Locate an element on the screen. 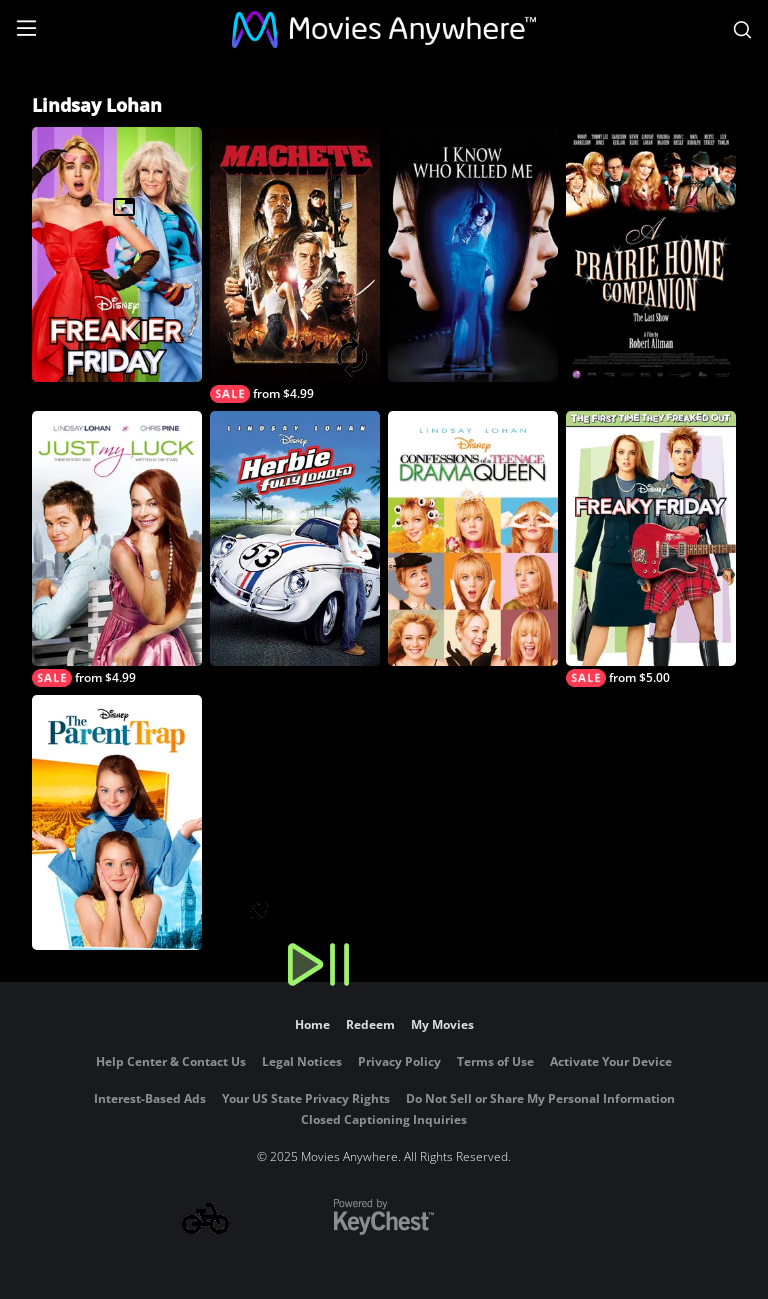 The width and height of the screenshot is (768, 1299). select bicycle as transportation mode is located at coordinates (205, 1218).